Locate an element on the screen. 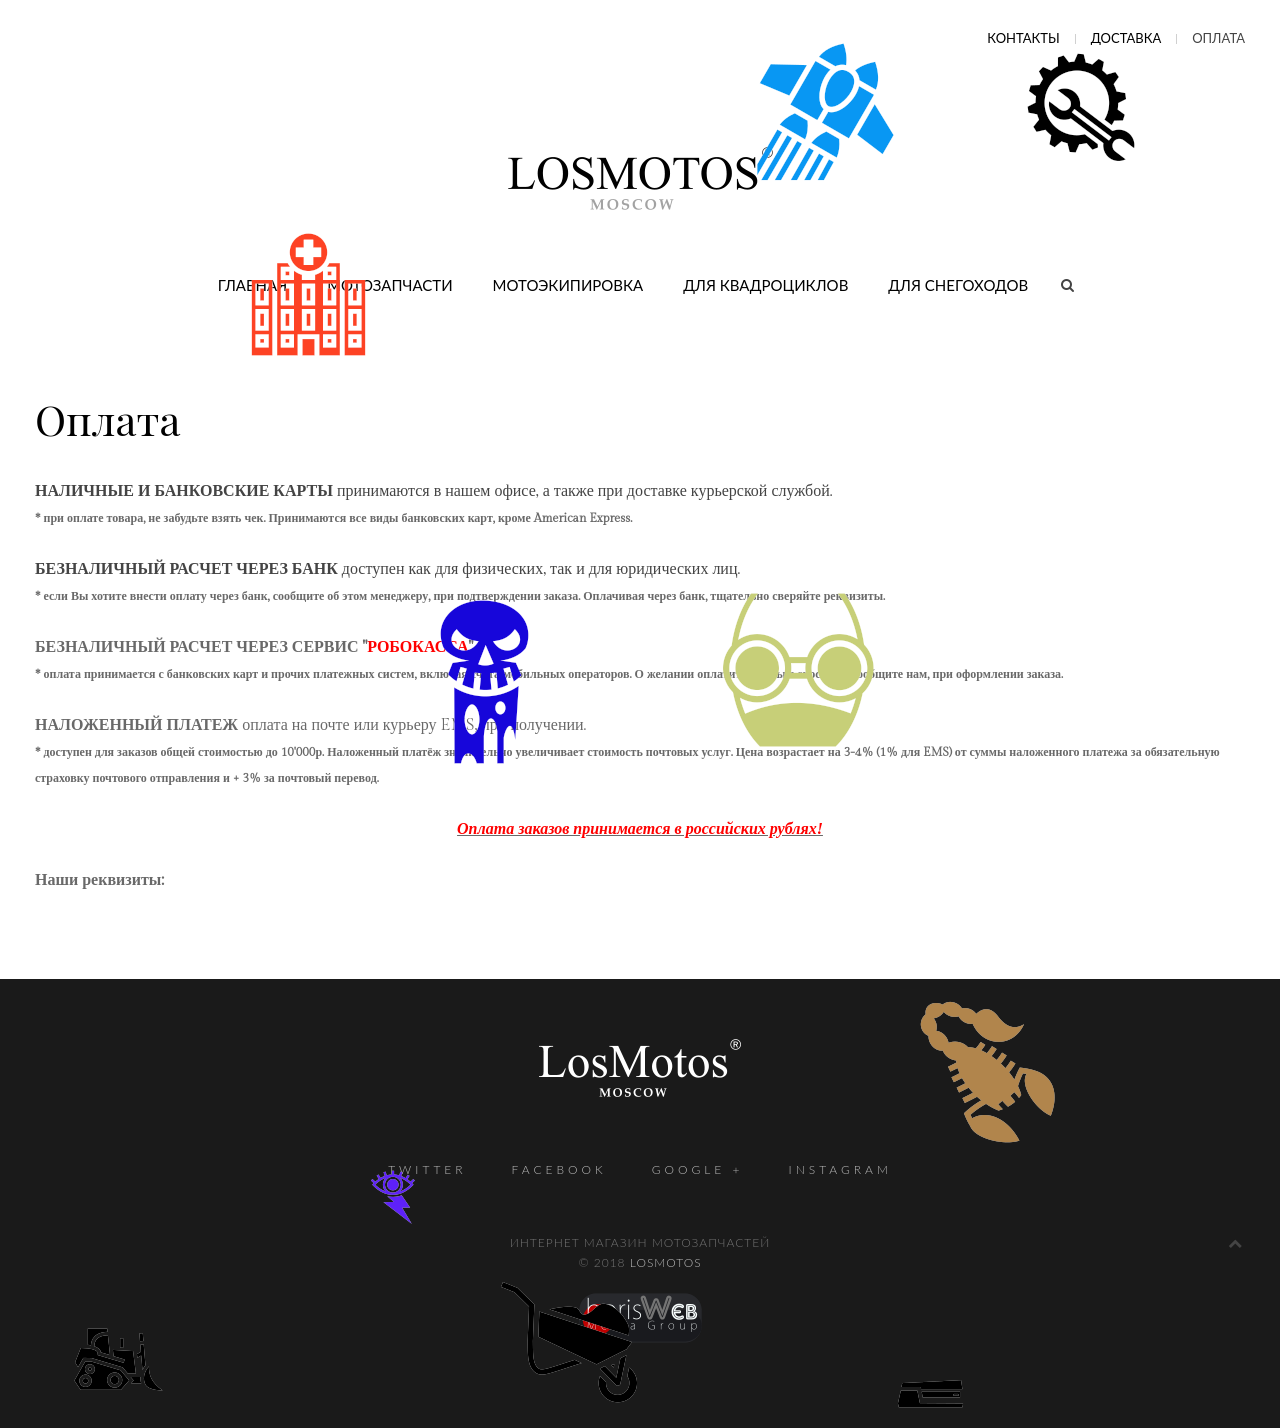 This screenshot has height=1428, width=1280. access medical or healthcare services is located at coordinates (798, 670).